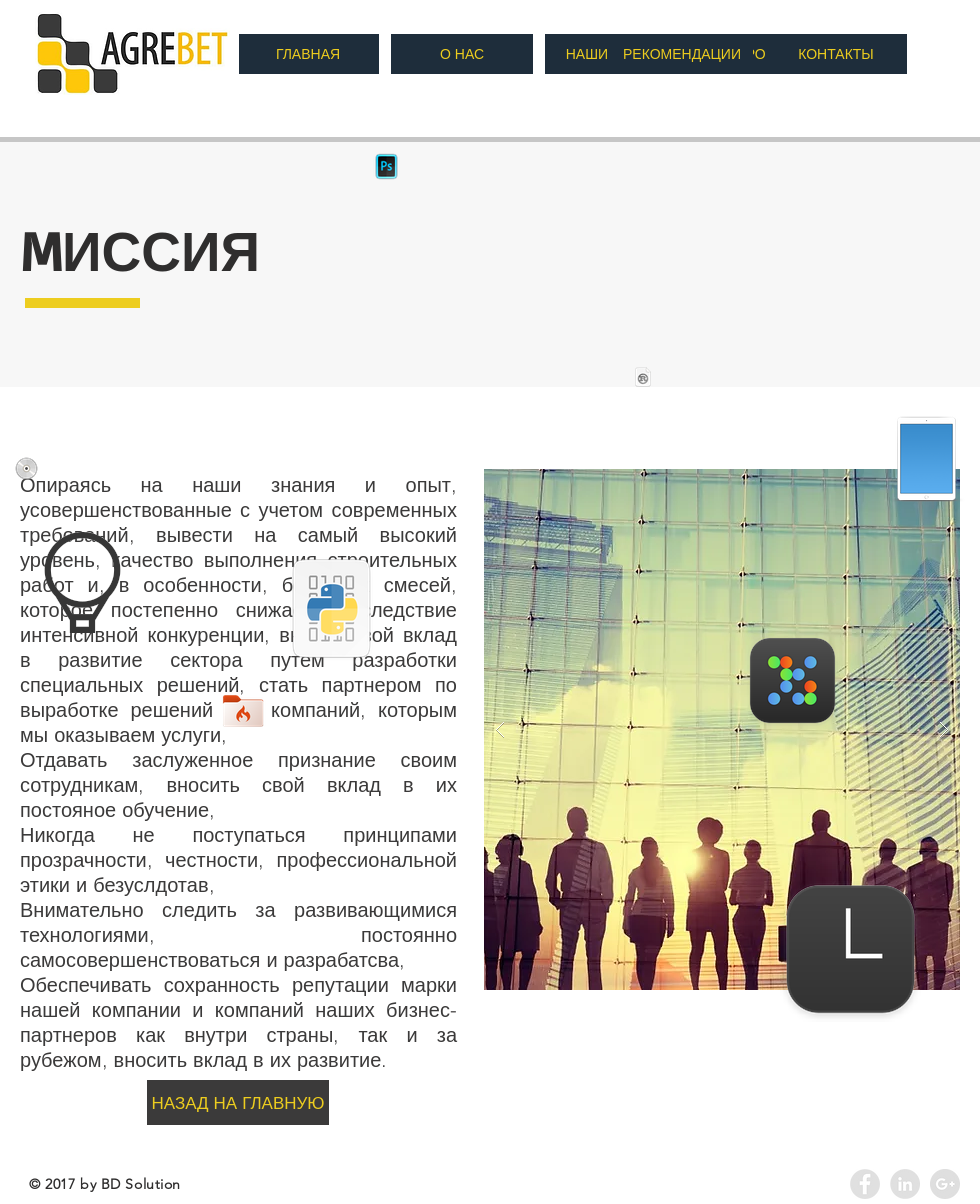 This screenshot has height=1204, width=980. I want to click on indicates a DVD-RAM disc or optical media device, so click(26, 468).